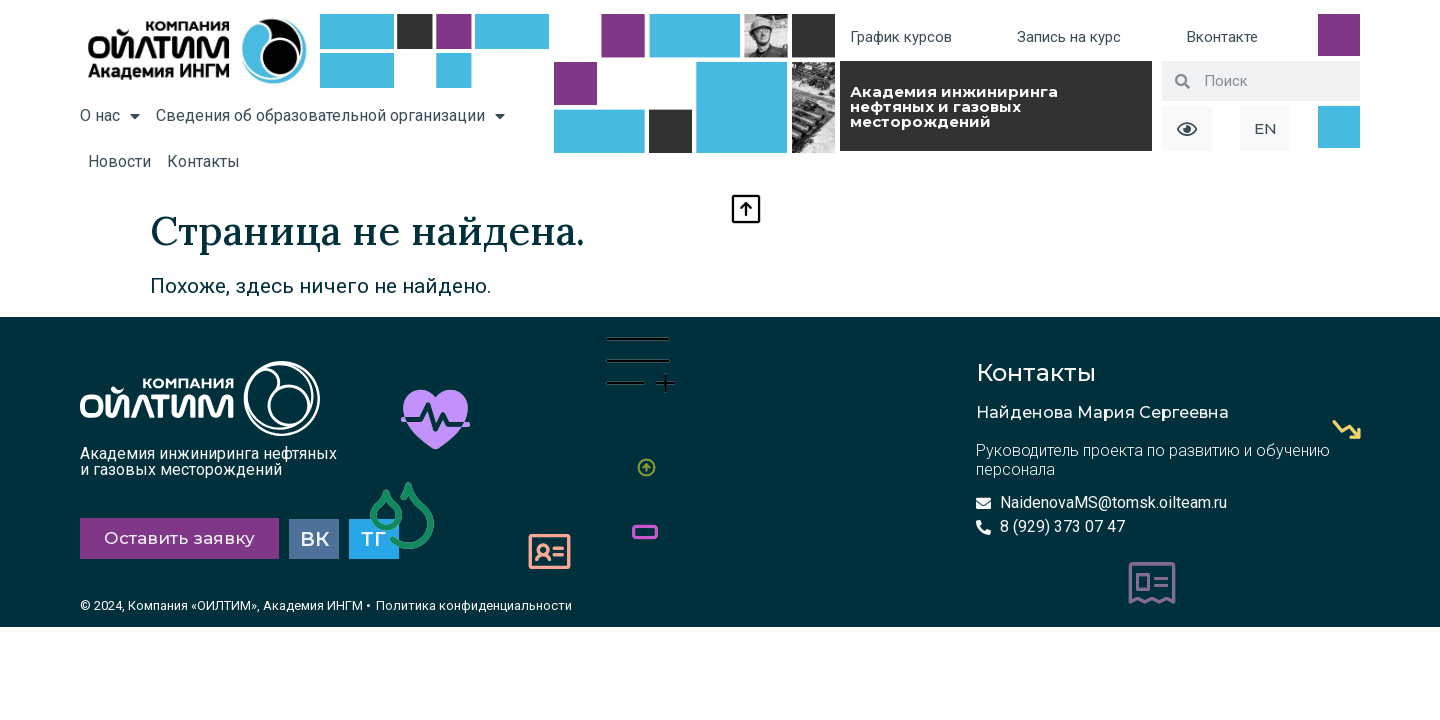 The height and width of the screenshot is (720, 1440). What do you see at coordinates (1346, 429) in the screenshot?
I see `indicates a downward trend or decline` at bounding box center [1346, 429].